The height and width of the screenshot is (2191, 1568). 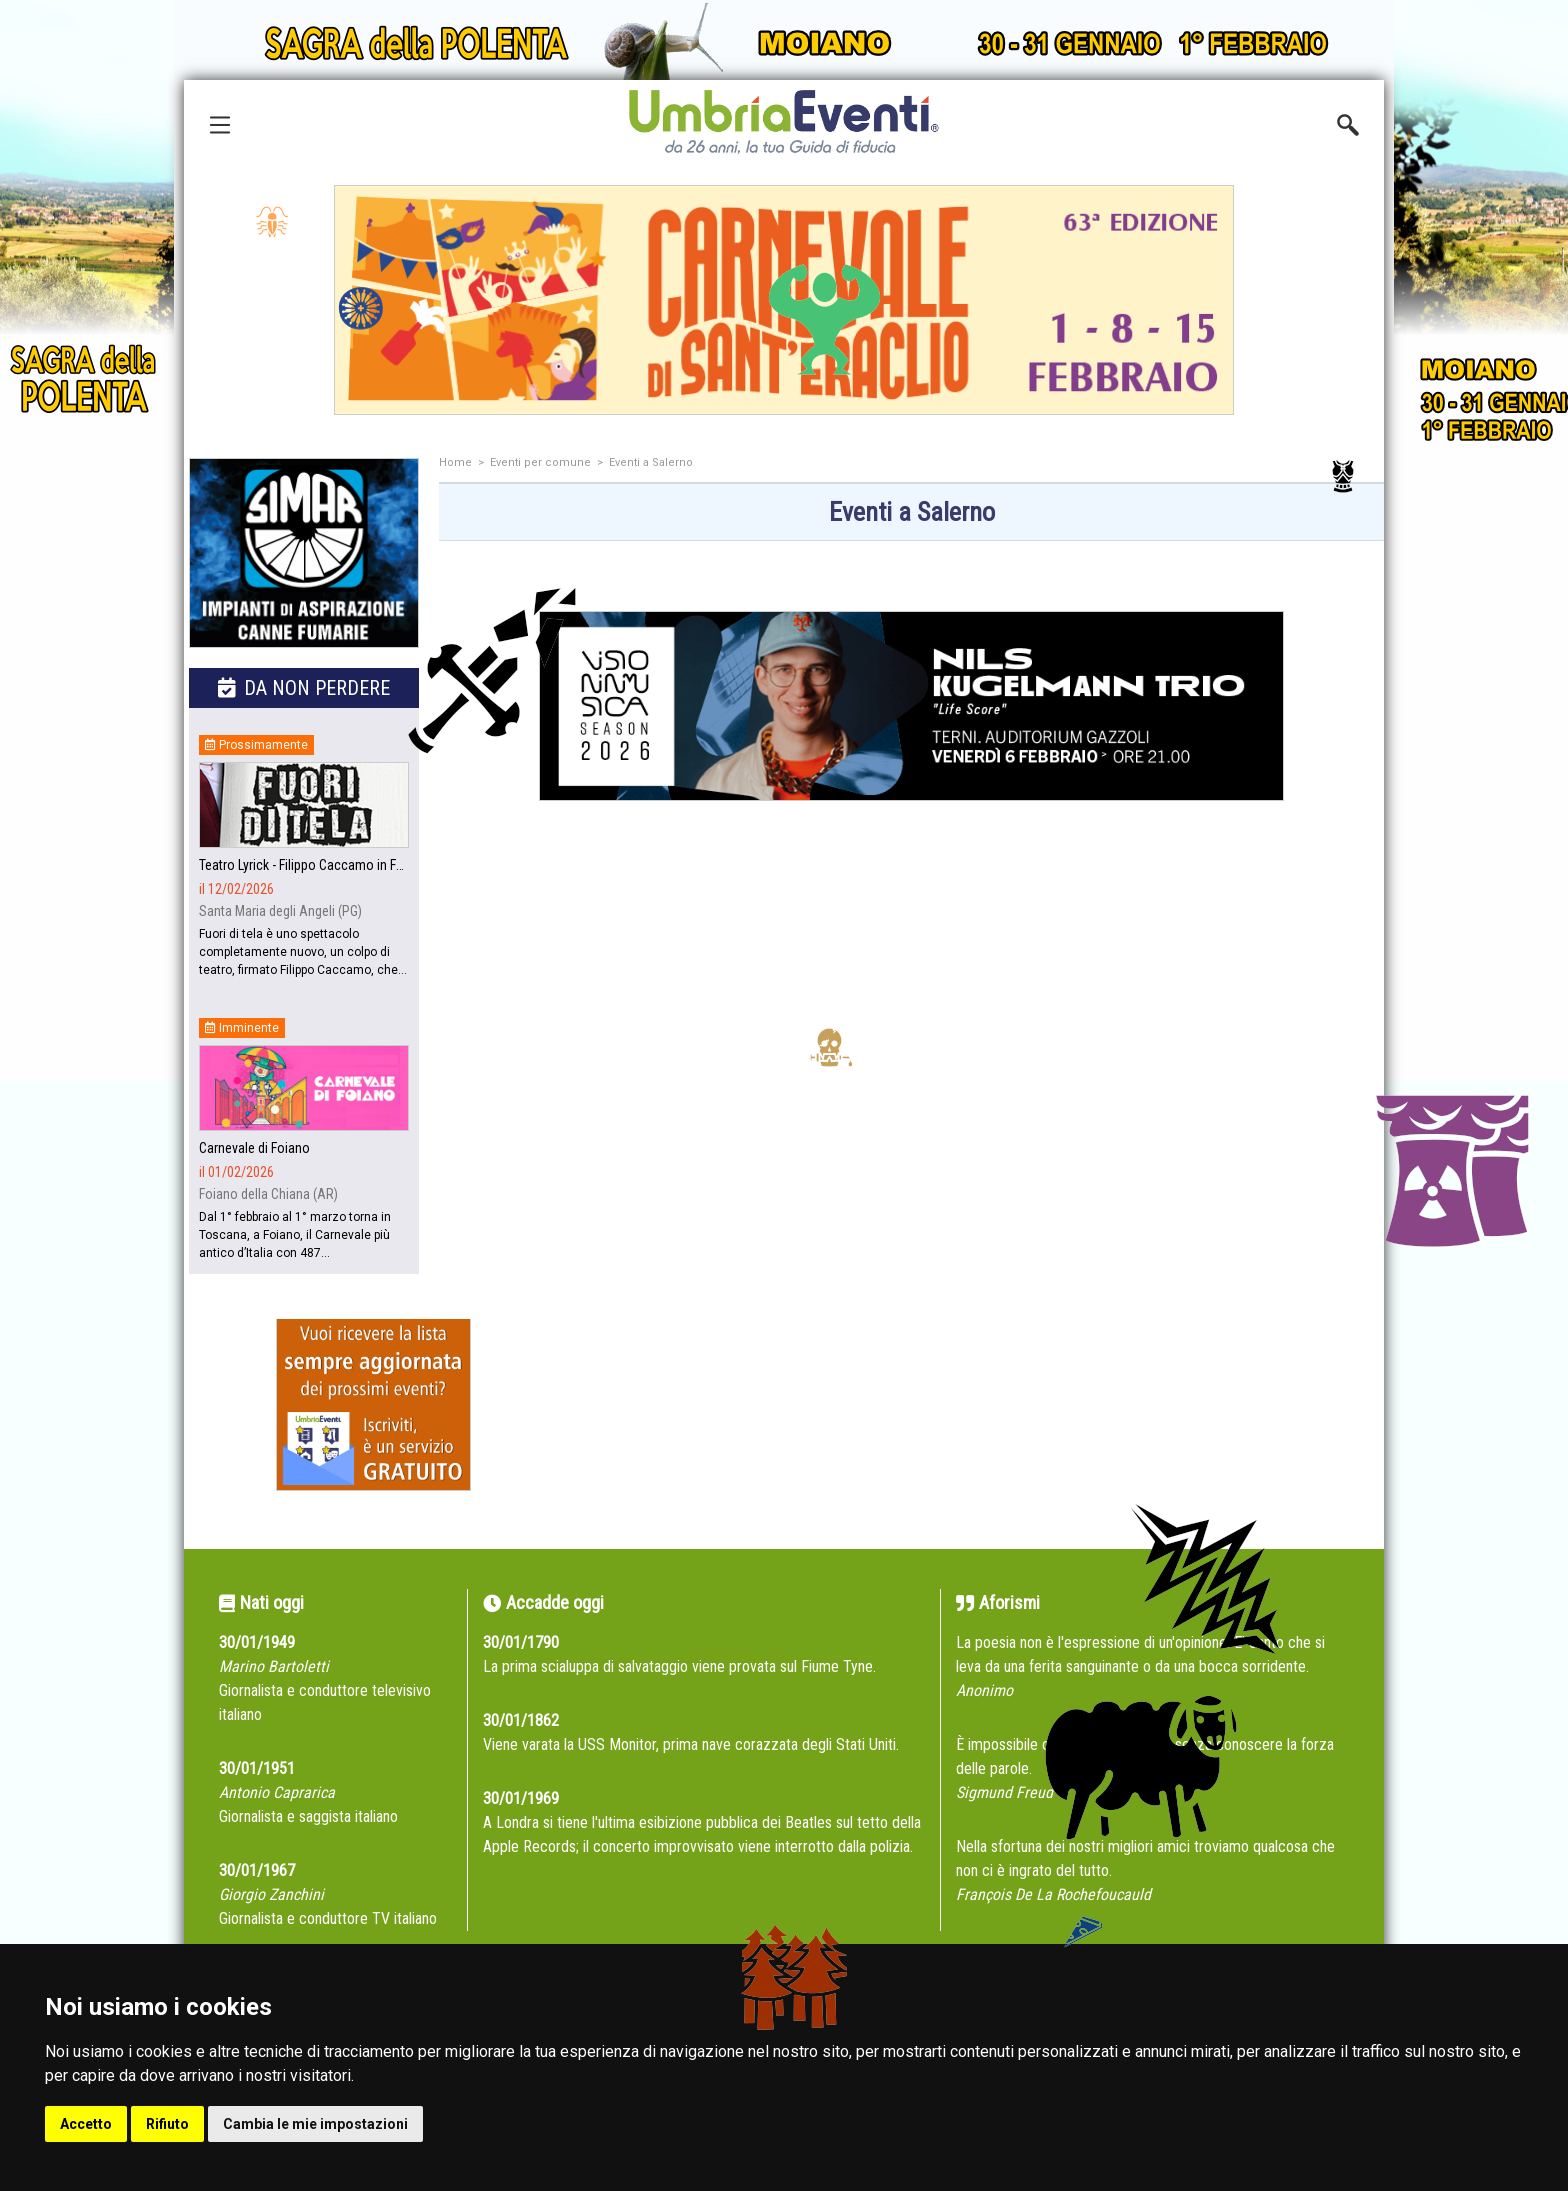 I want to click on indicates electrical frequency or power level, so click(x=1205, y=1578).